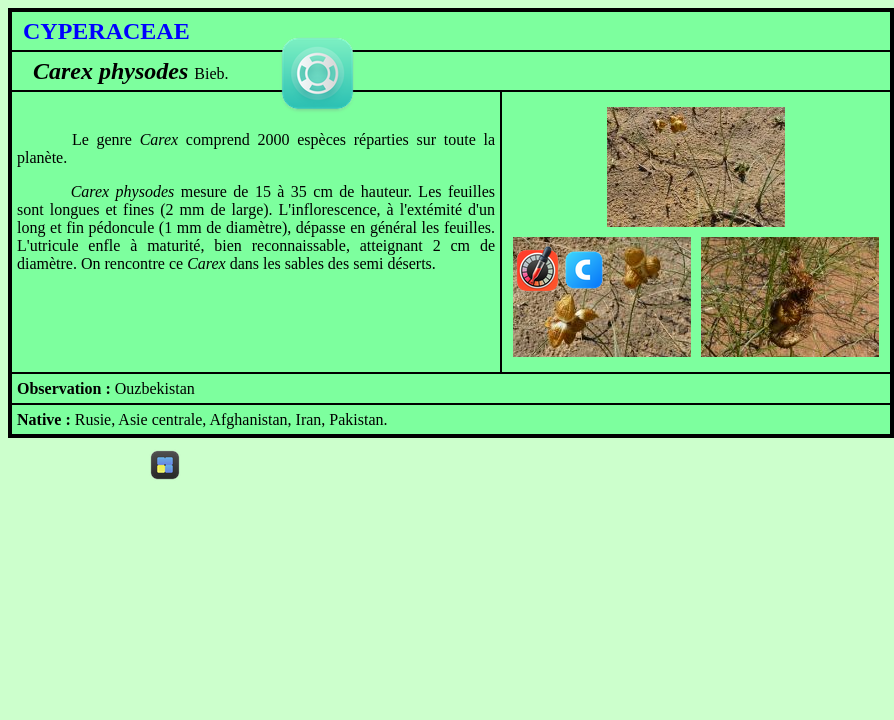 This screenshot has height=720, width=894. Describe the element at coordinates (537, 270) in the screenshot. I see `open Digital Color Meter app` at that location.